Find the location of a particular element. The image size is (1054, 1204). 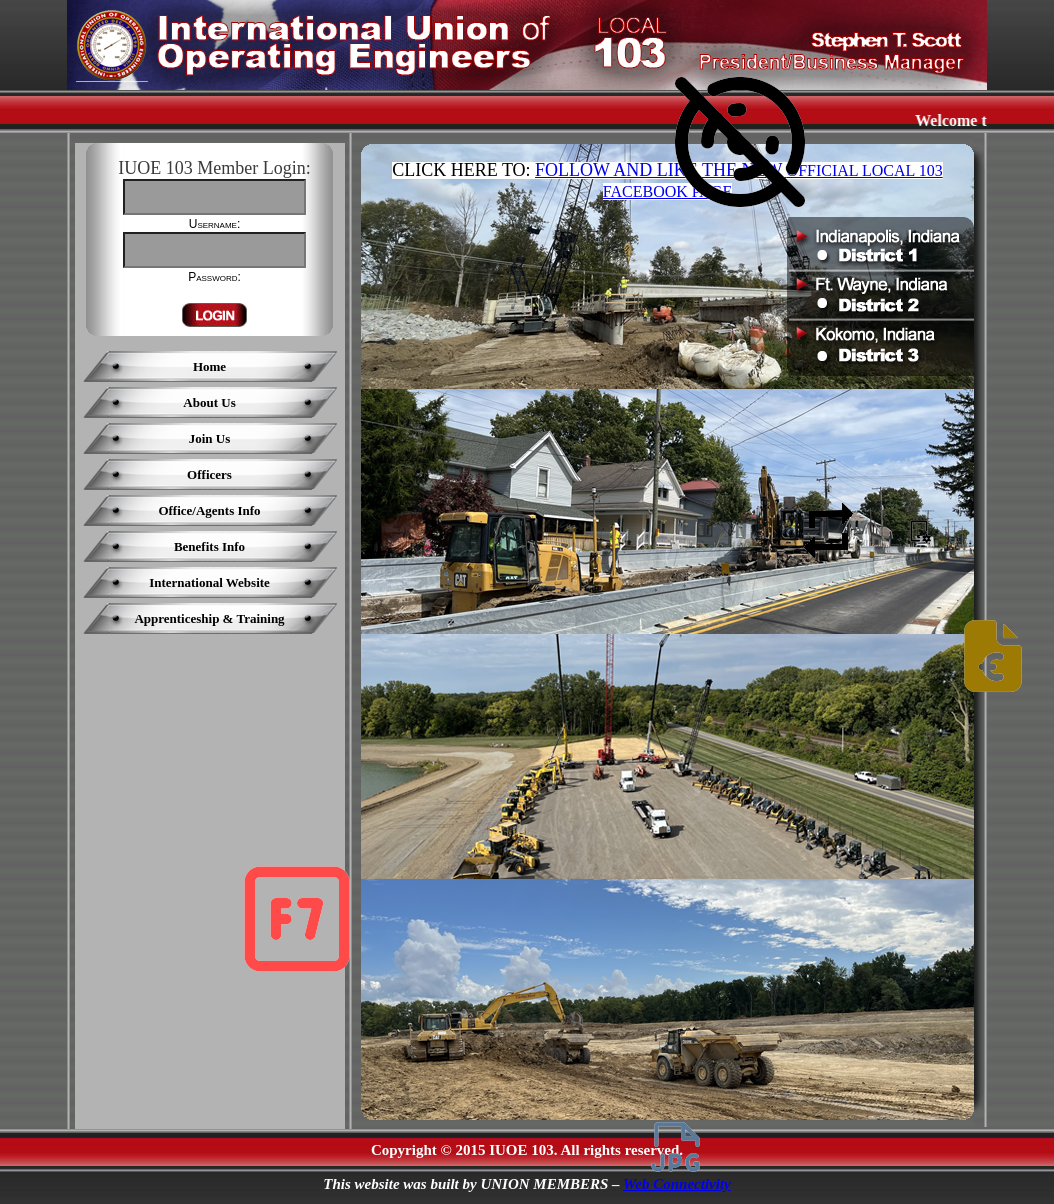

access tablet device settings is located at coordinates (919, 531).